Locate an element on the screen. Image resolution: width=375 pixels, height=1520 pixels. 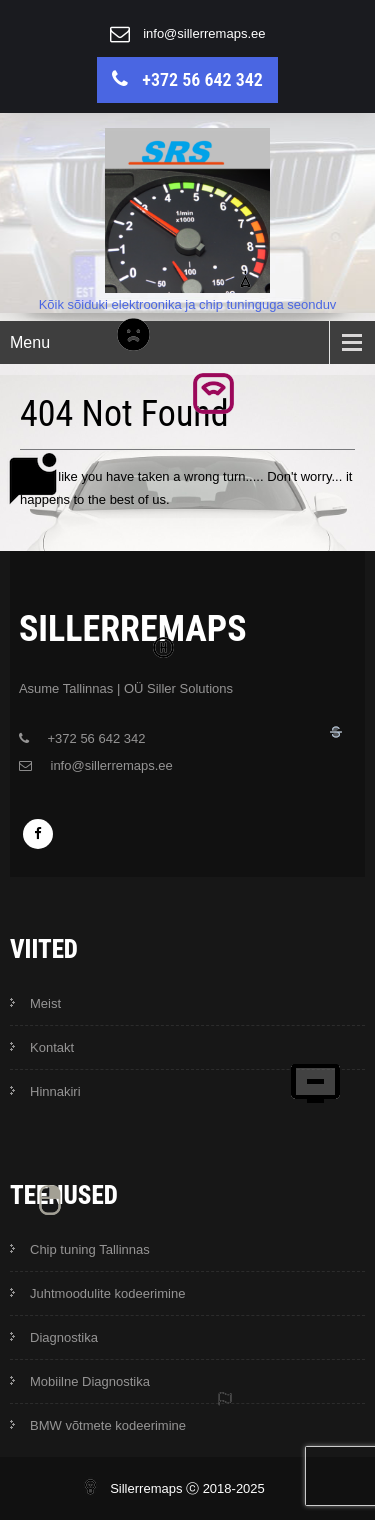
flag or report content is located at coordinates (224, 1398).